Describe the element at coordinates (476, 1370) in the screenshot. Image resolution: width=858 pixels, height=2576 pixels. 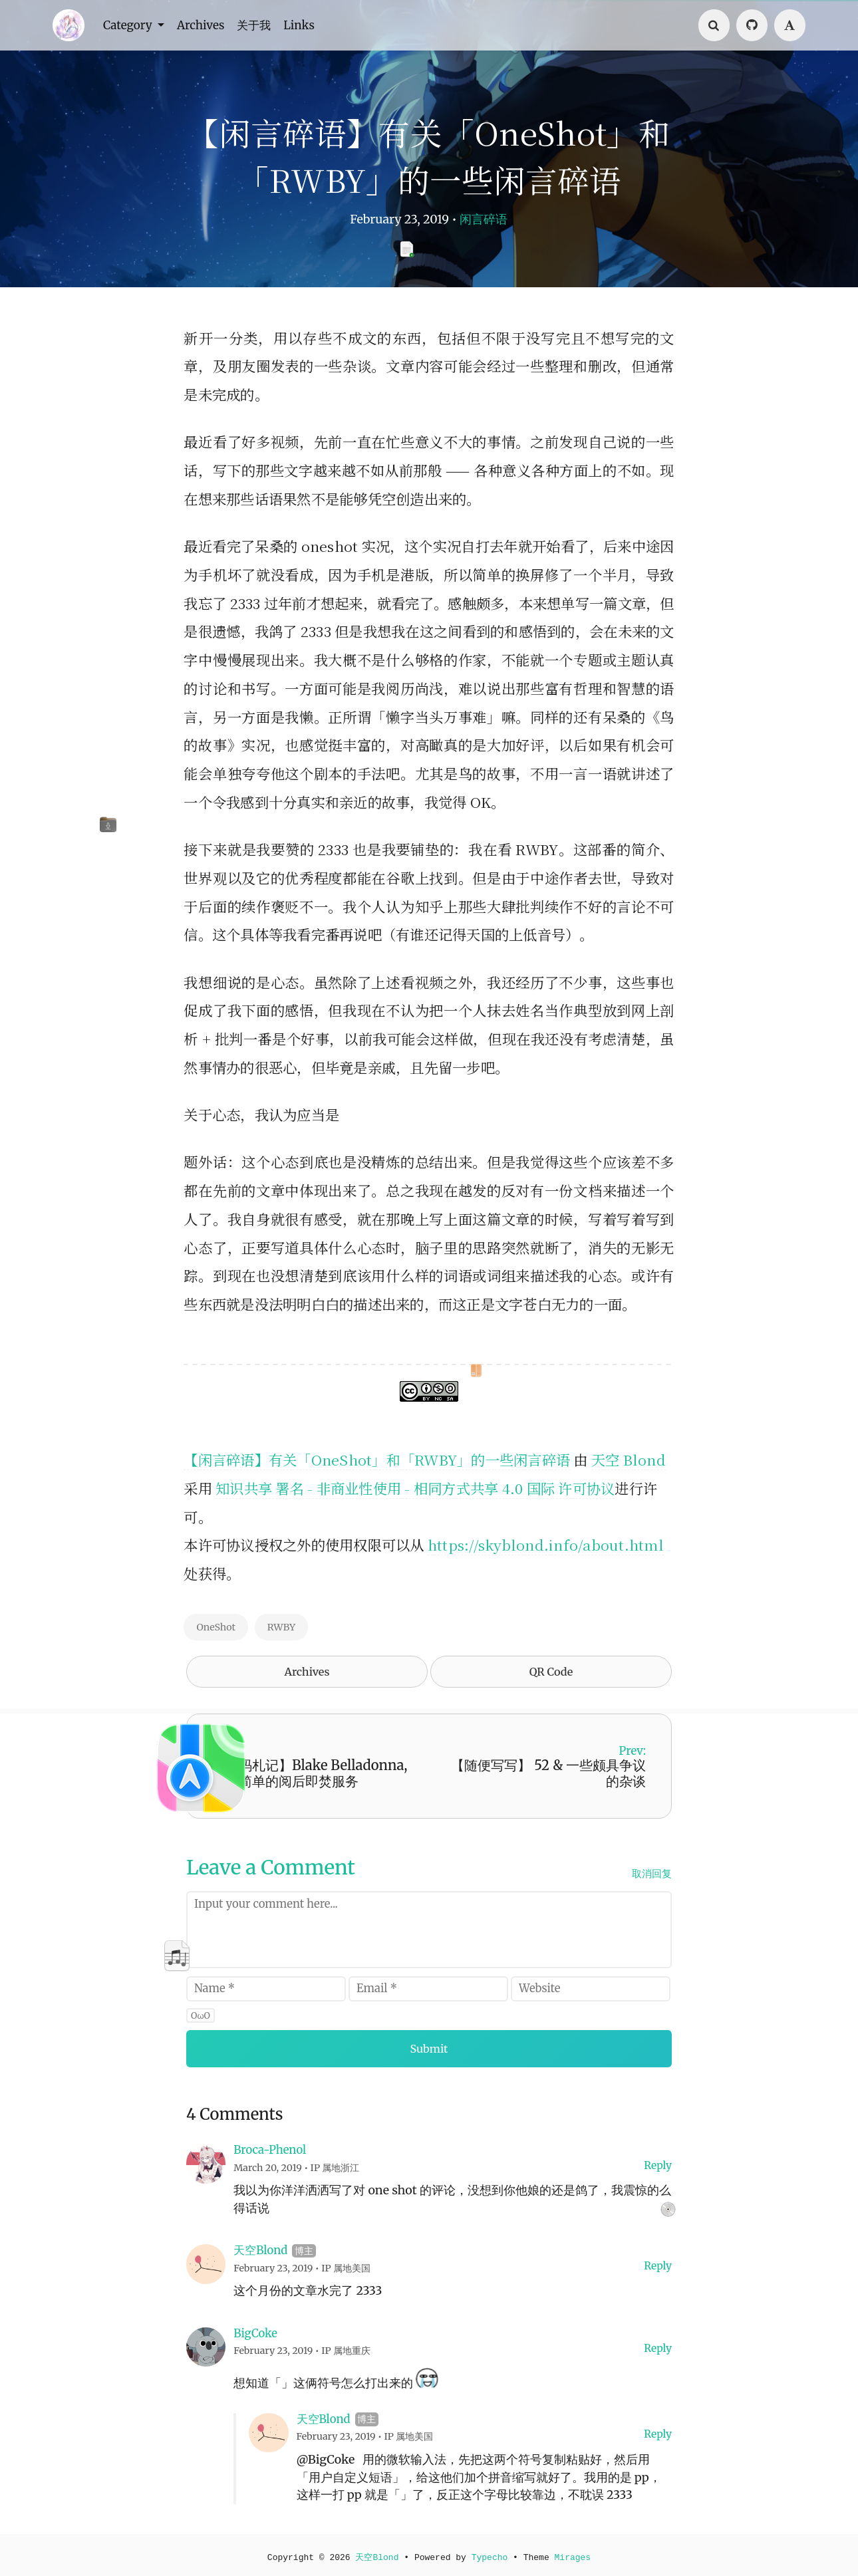
I see `a compressed archive or package file` at that location.